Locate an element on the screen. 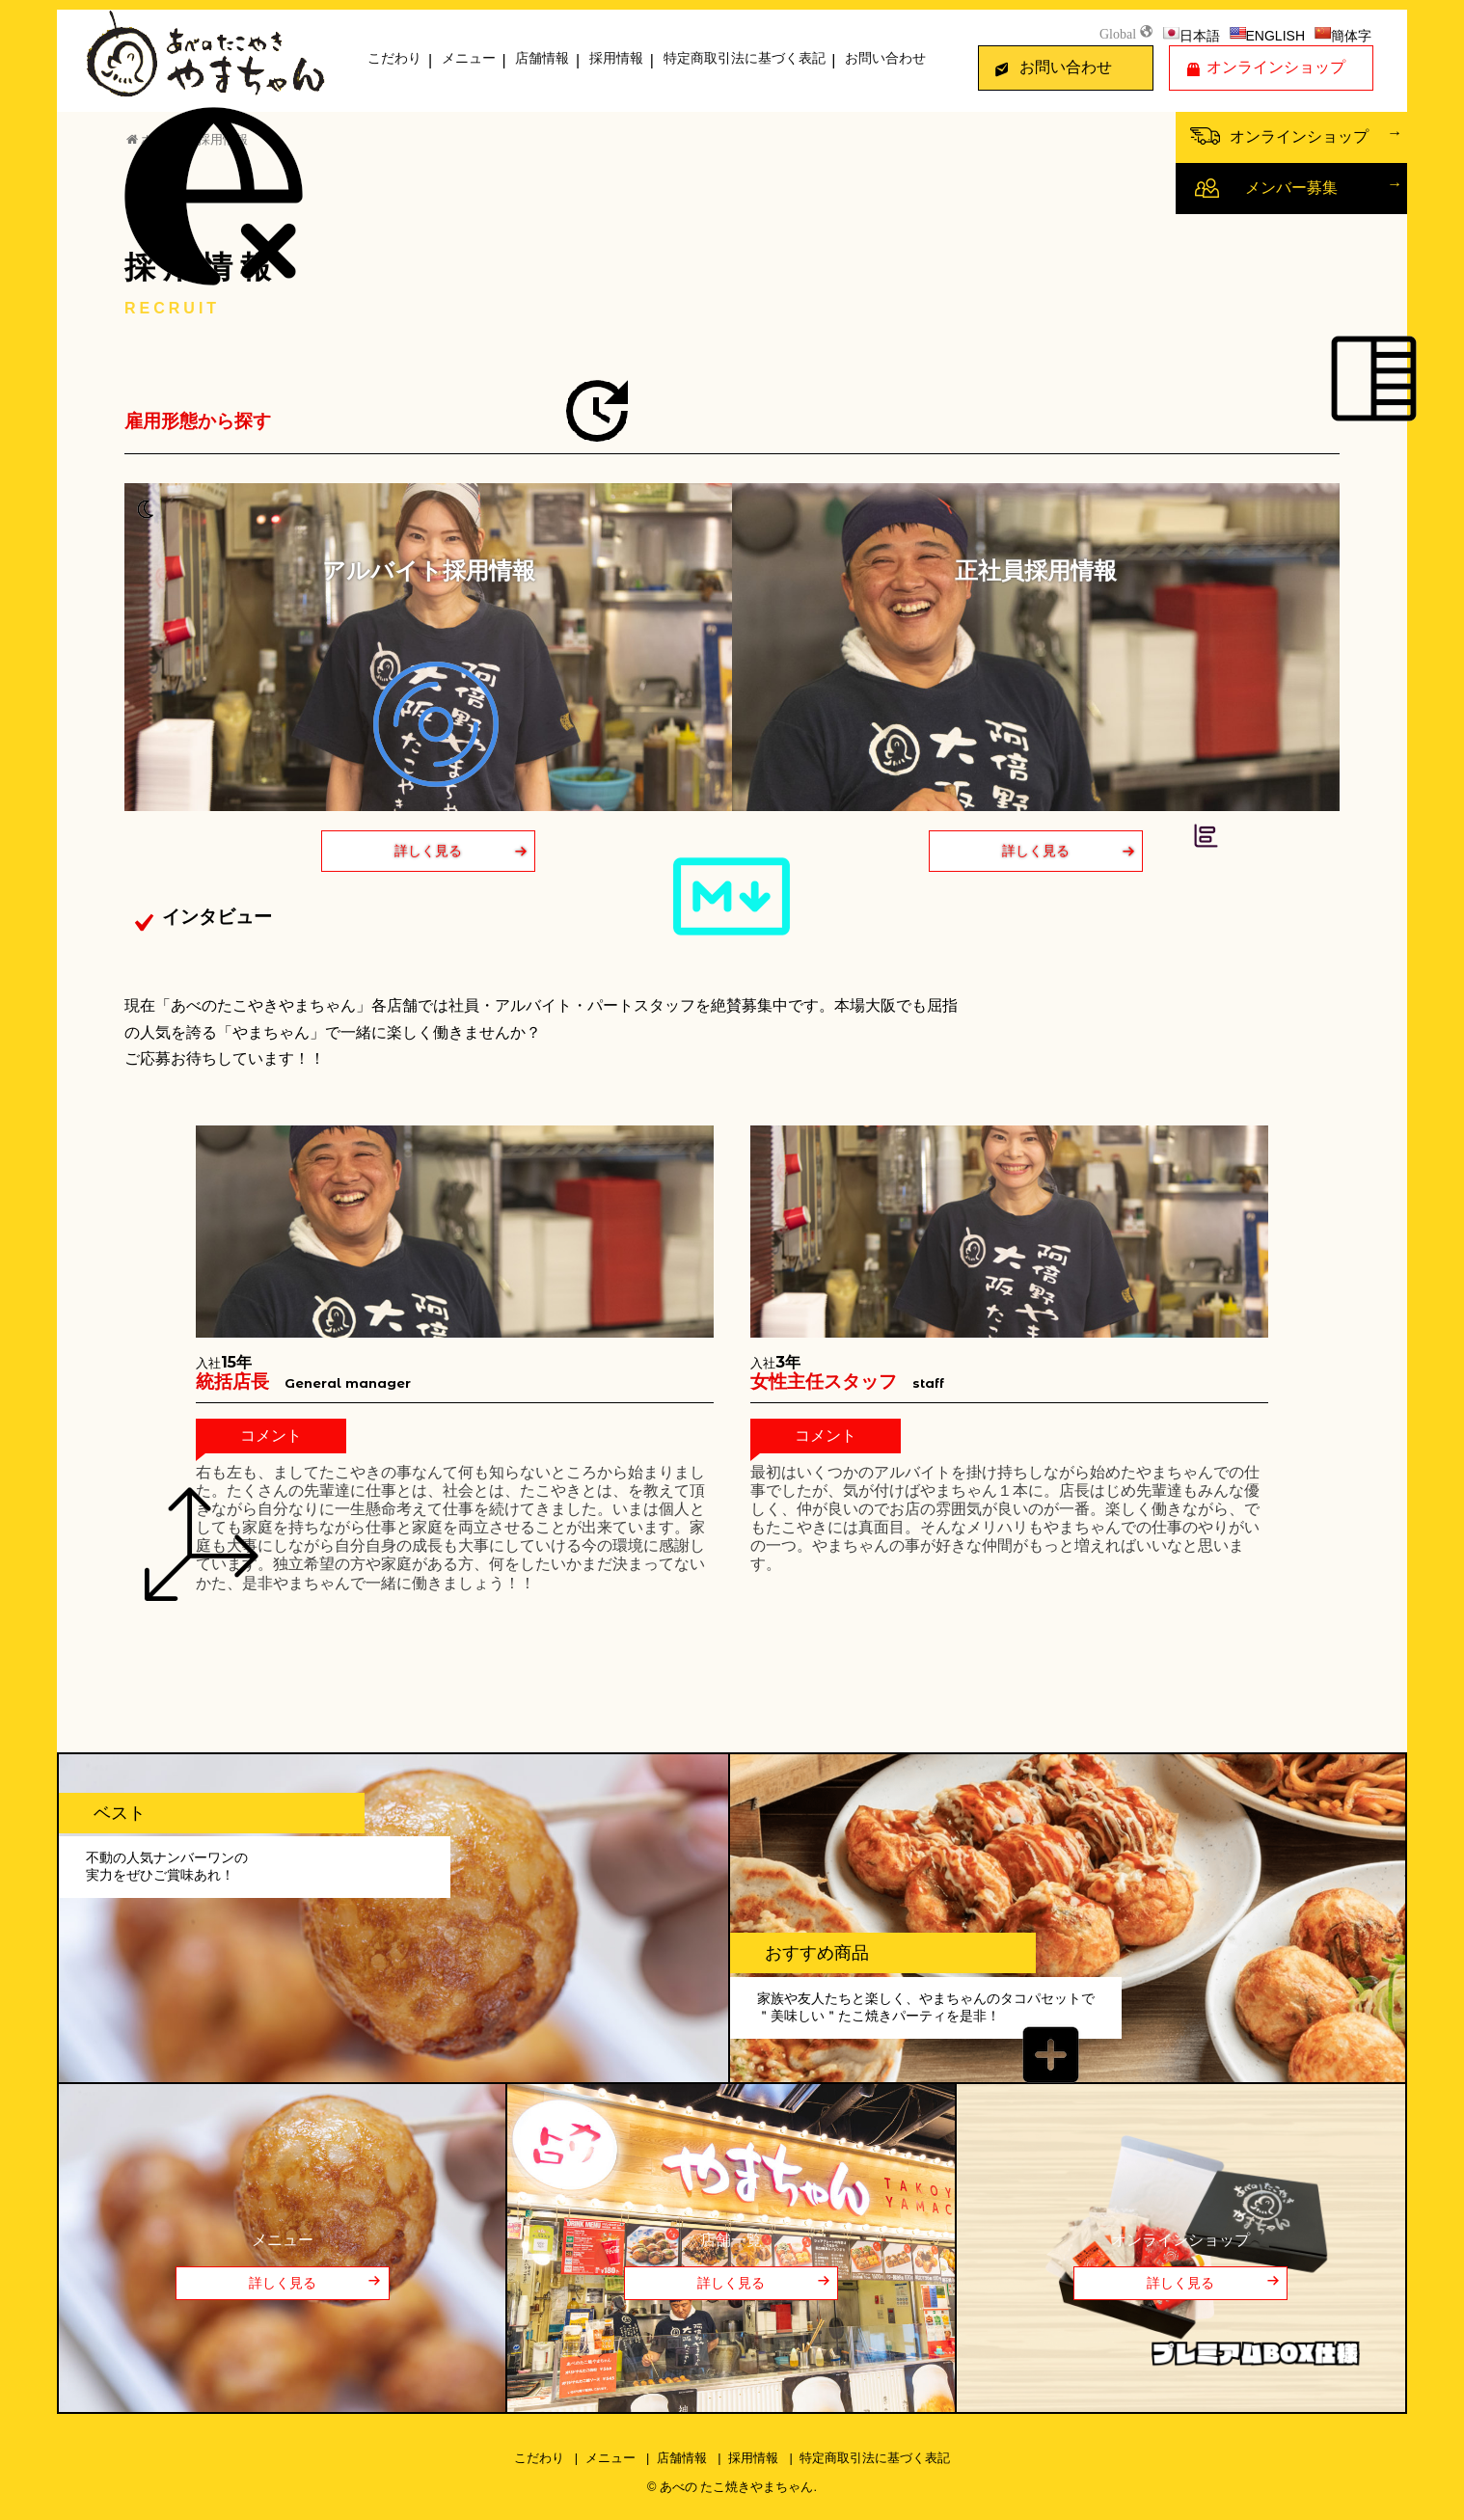 This screenshot has height=2520, width=1464. toggle dark mode is located at coordinates (147, 509).